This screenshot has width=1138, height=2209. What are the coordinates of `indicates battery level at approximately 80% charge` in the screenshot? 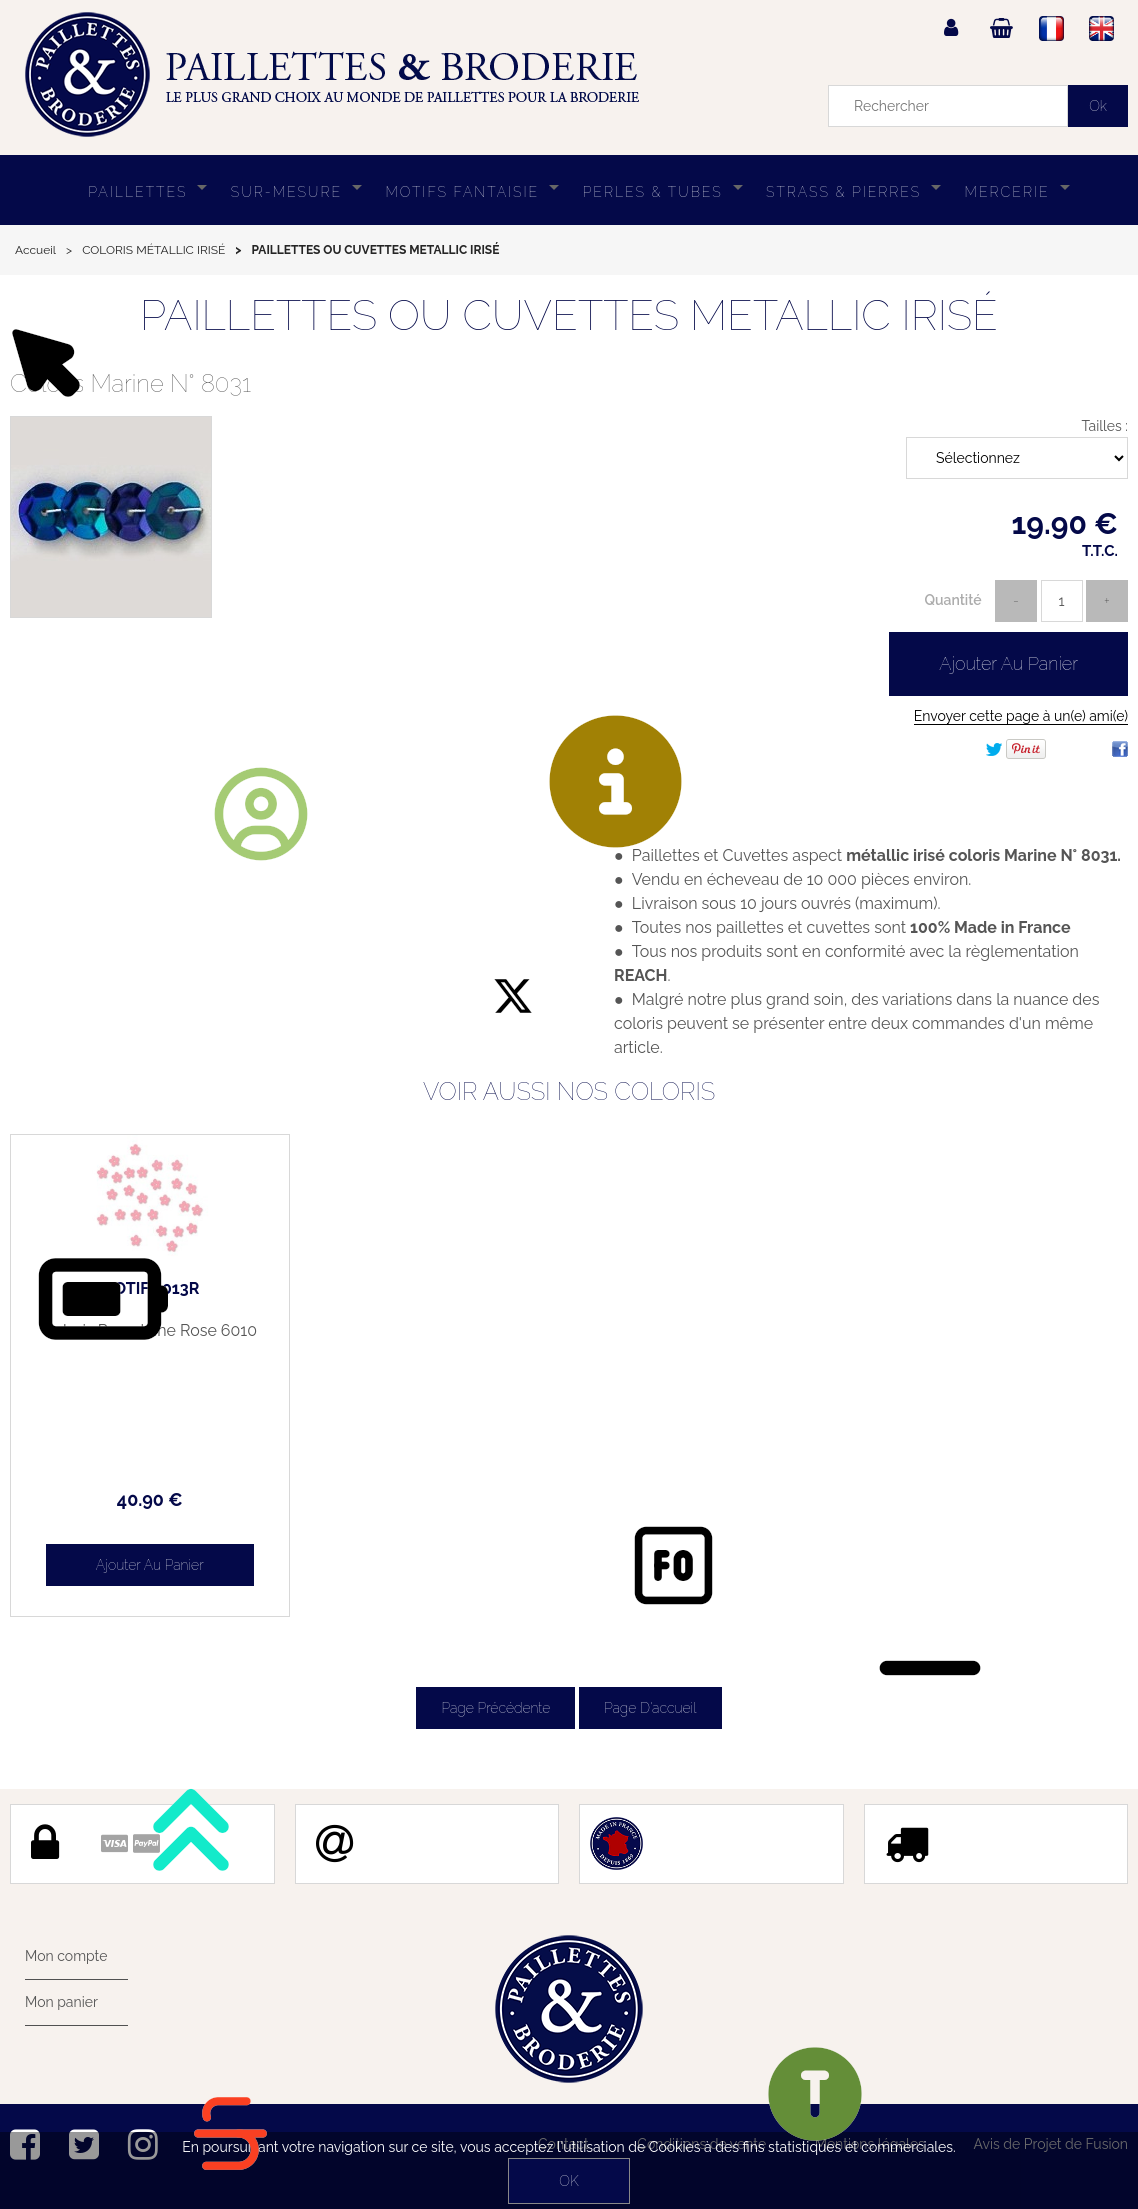 It's located at (100, 1299).